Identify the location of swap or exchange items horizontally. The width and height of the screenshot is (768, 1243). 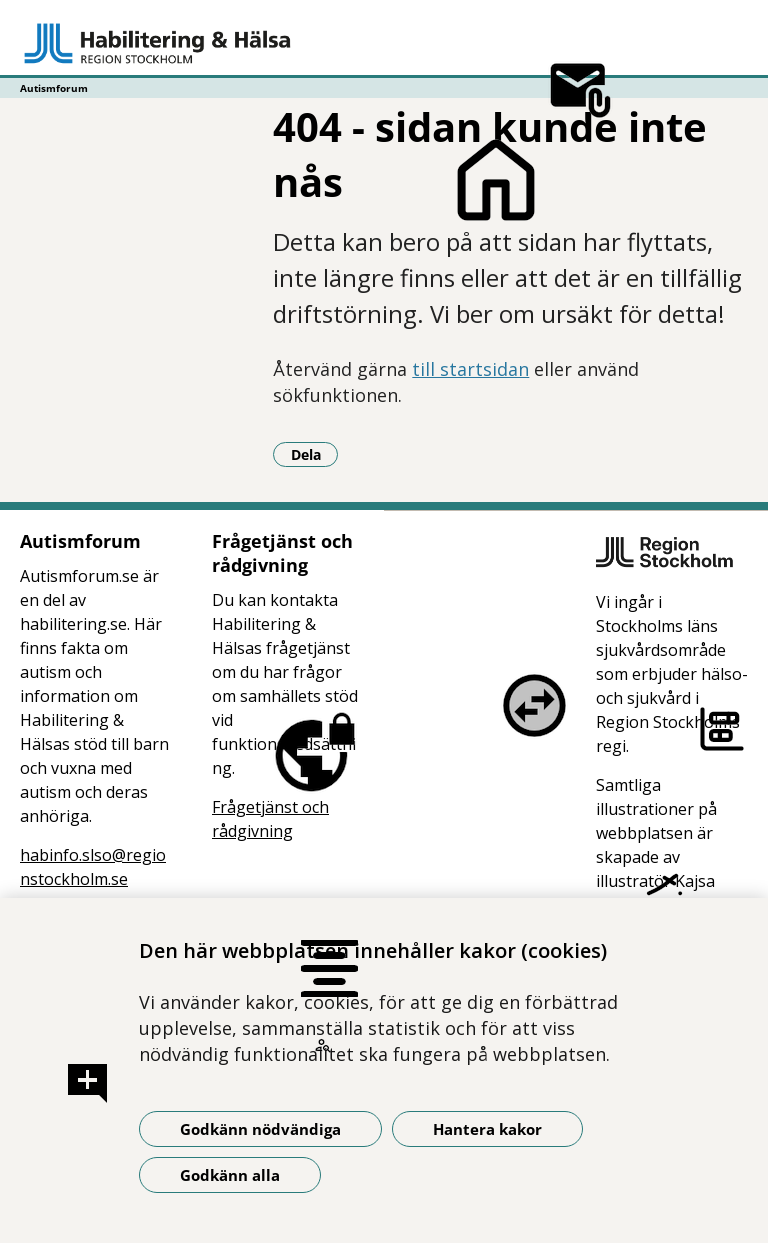
(534, 705).